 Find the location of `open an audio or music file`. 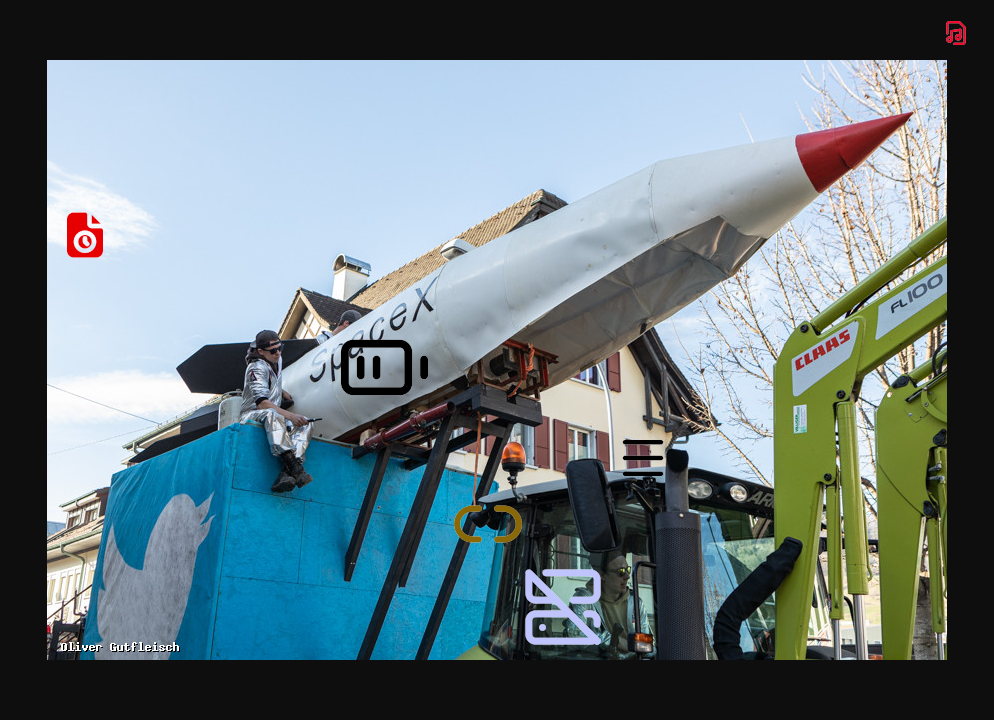

open an audio or music file is located at coordinates (956, 33).